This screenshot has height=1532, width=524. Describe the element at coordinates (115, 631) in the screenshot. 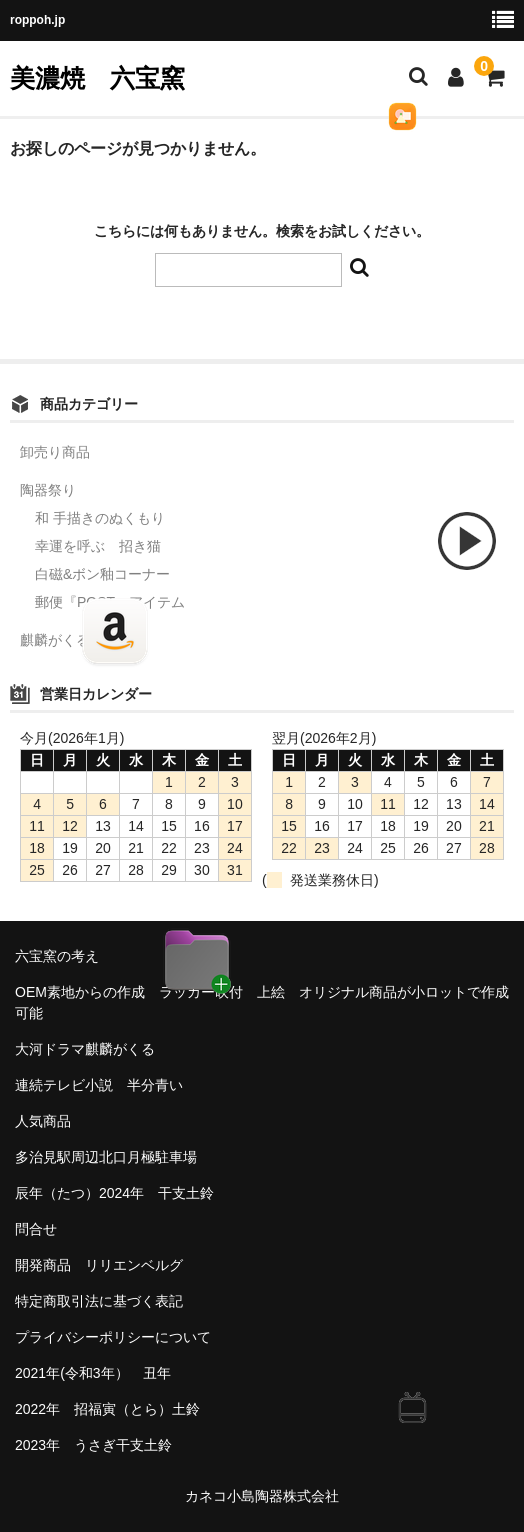

I see `open the Amazon shopping app` at that location.